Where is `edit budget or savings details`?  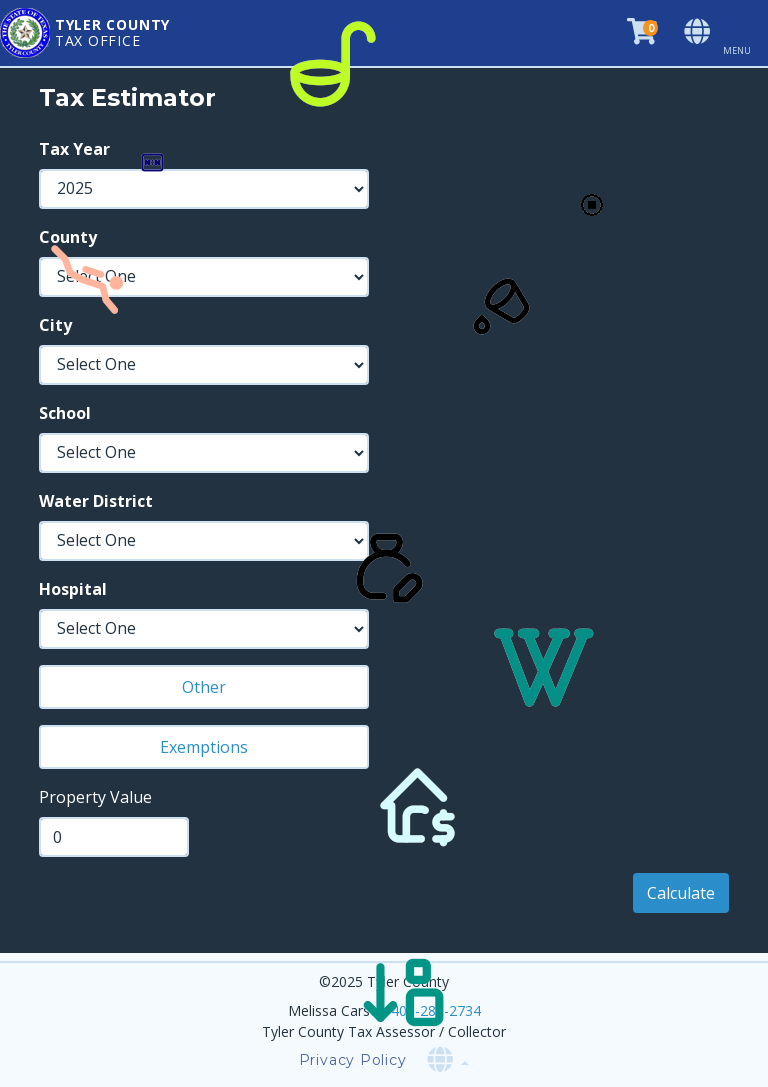 edit budget or savings details is located at coordinates (386, 566).